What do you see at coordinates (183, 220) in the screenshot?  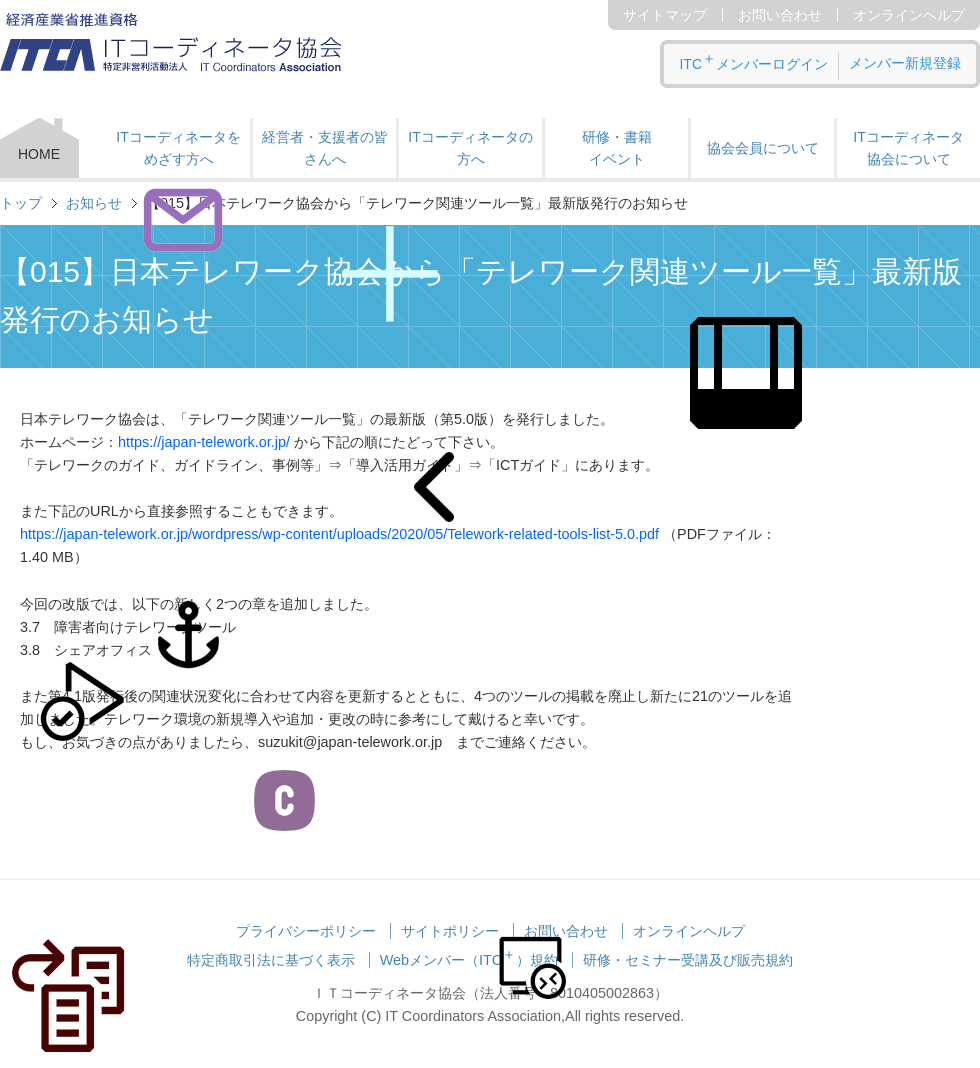 I see `open your email inbox` at bounding box center [183, 220].